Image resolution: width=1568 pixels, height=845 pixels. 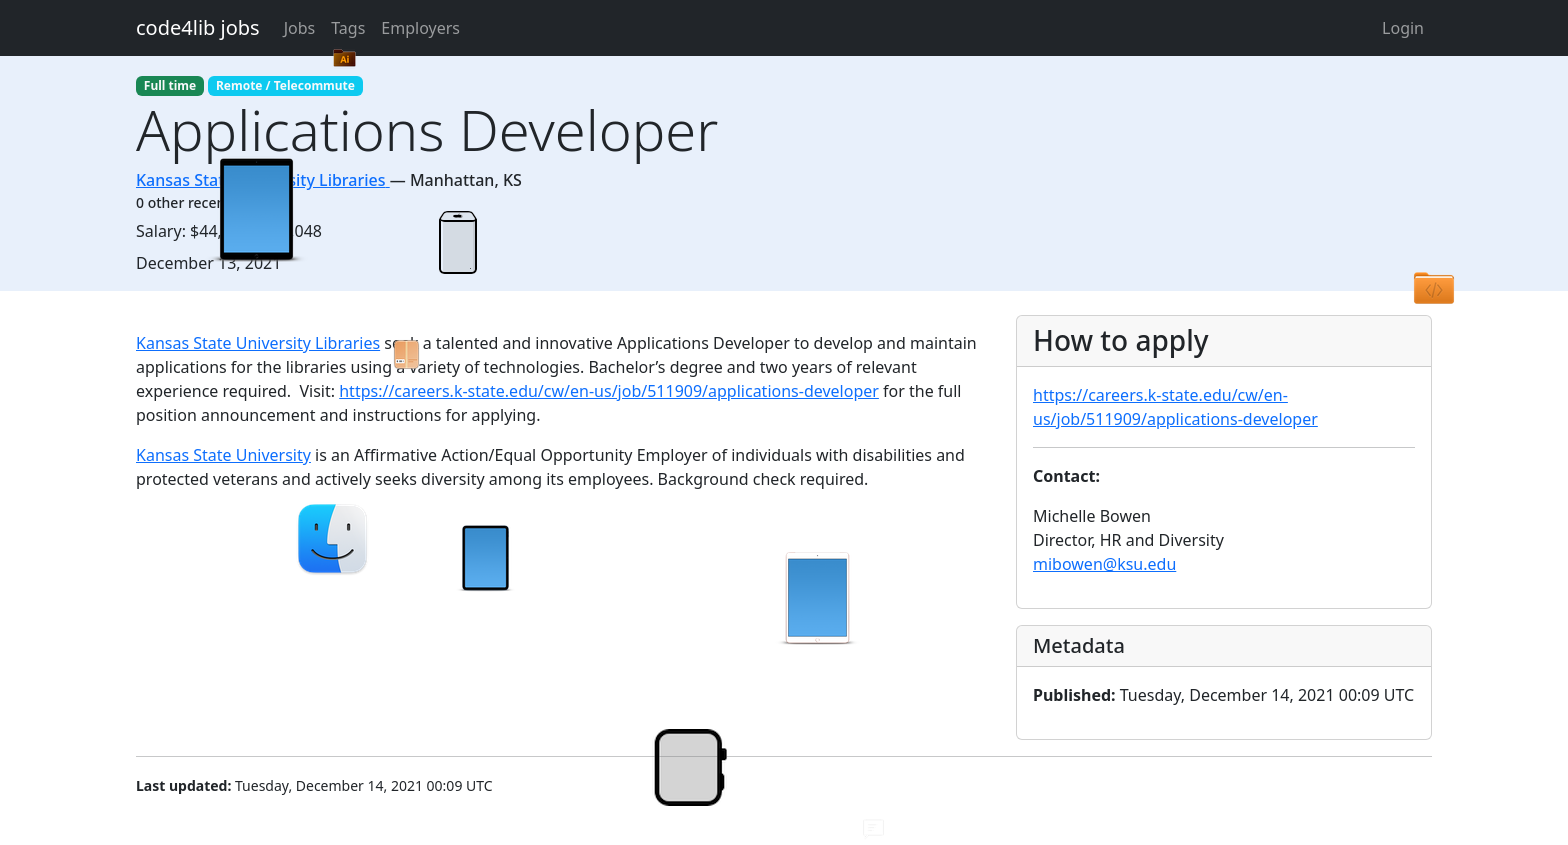 I want to click on open folder containing adobe illustrator files, so click(x=344, y=58).